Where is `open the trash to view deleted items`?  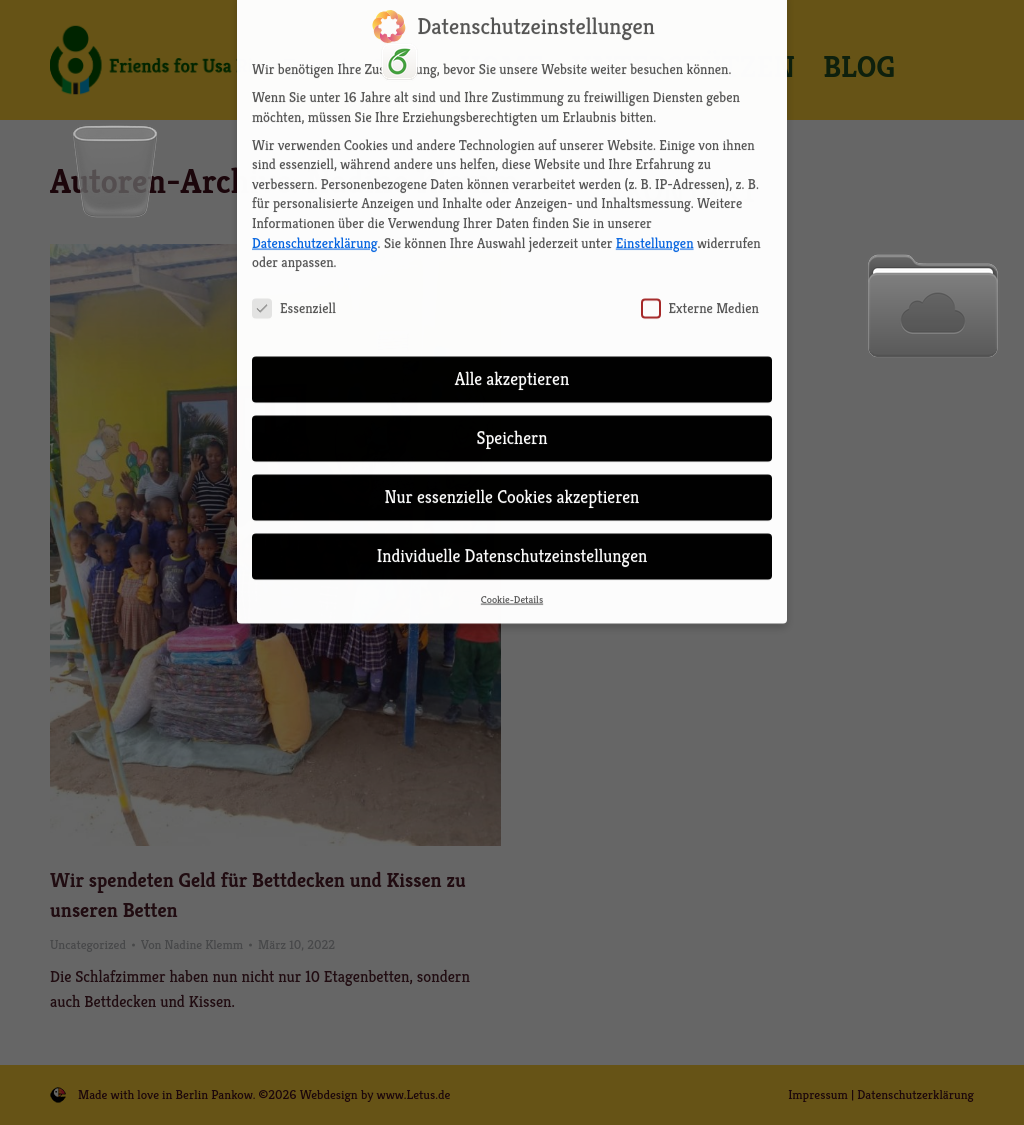
open the trash to view deleted items is located at coordinates (115, 170).